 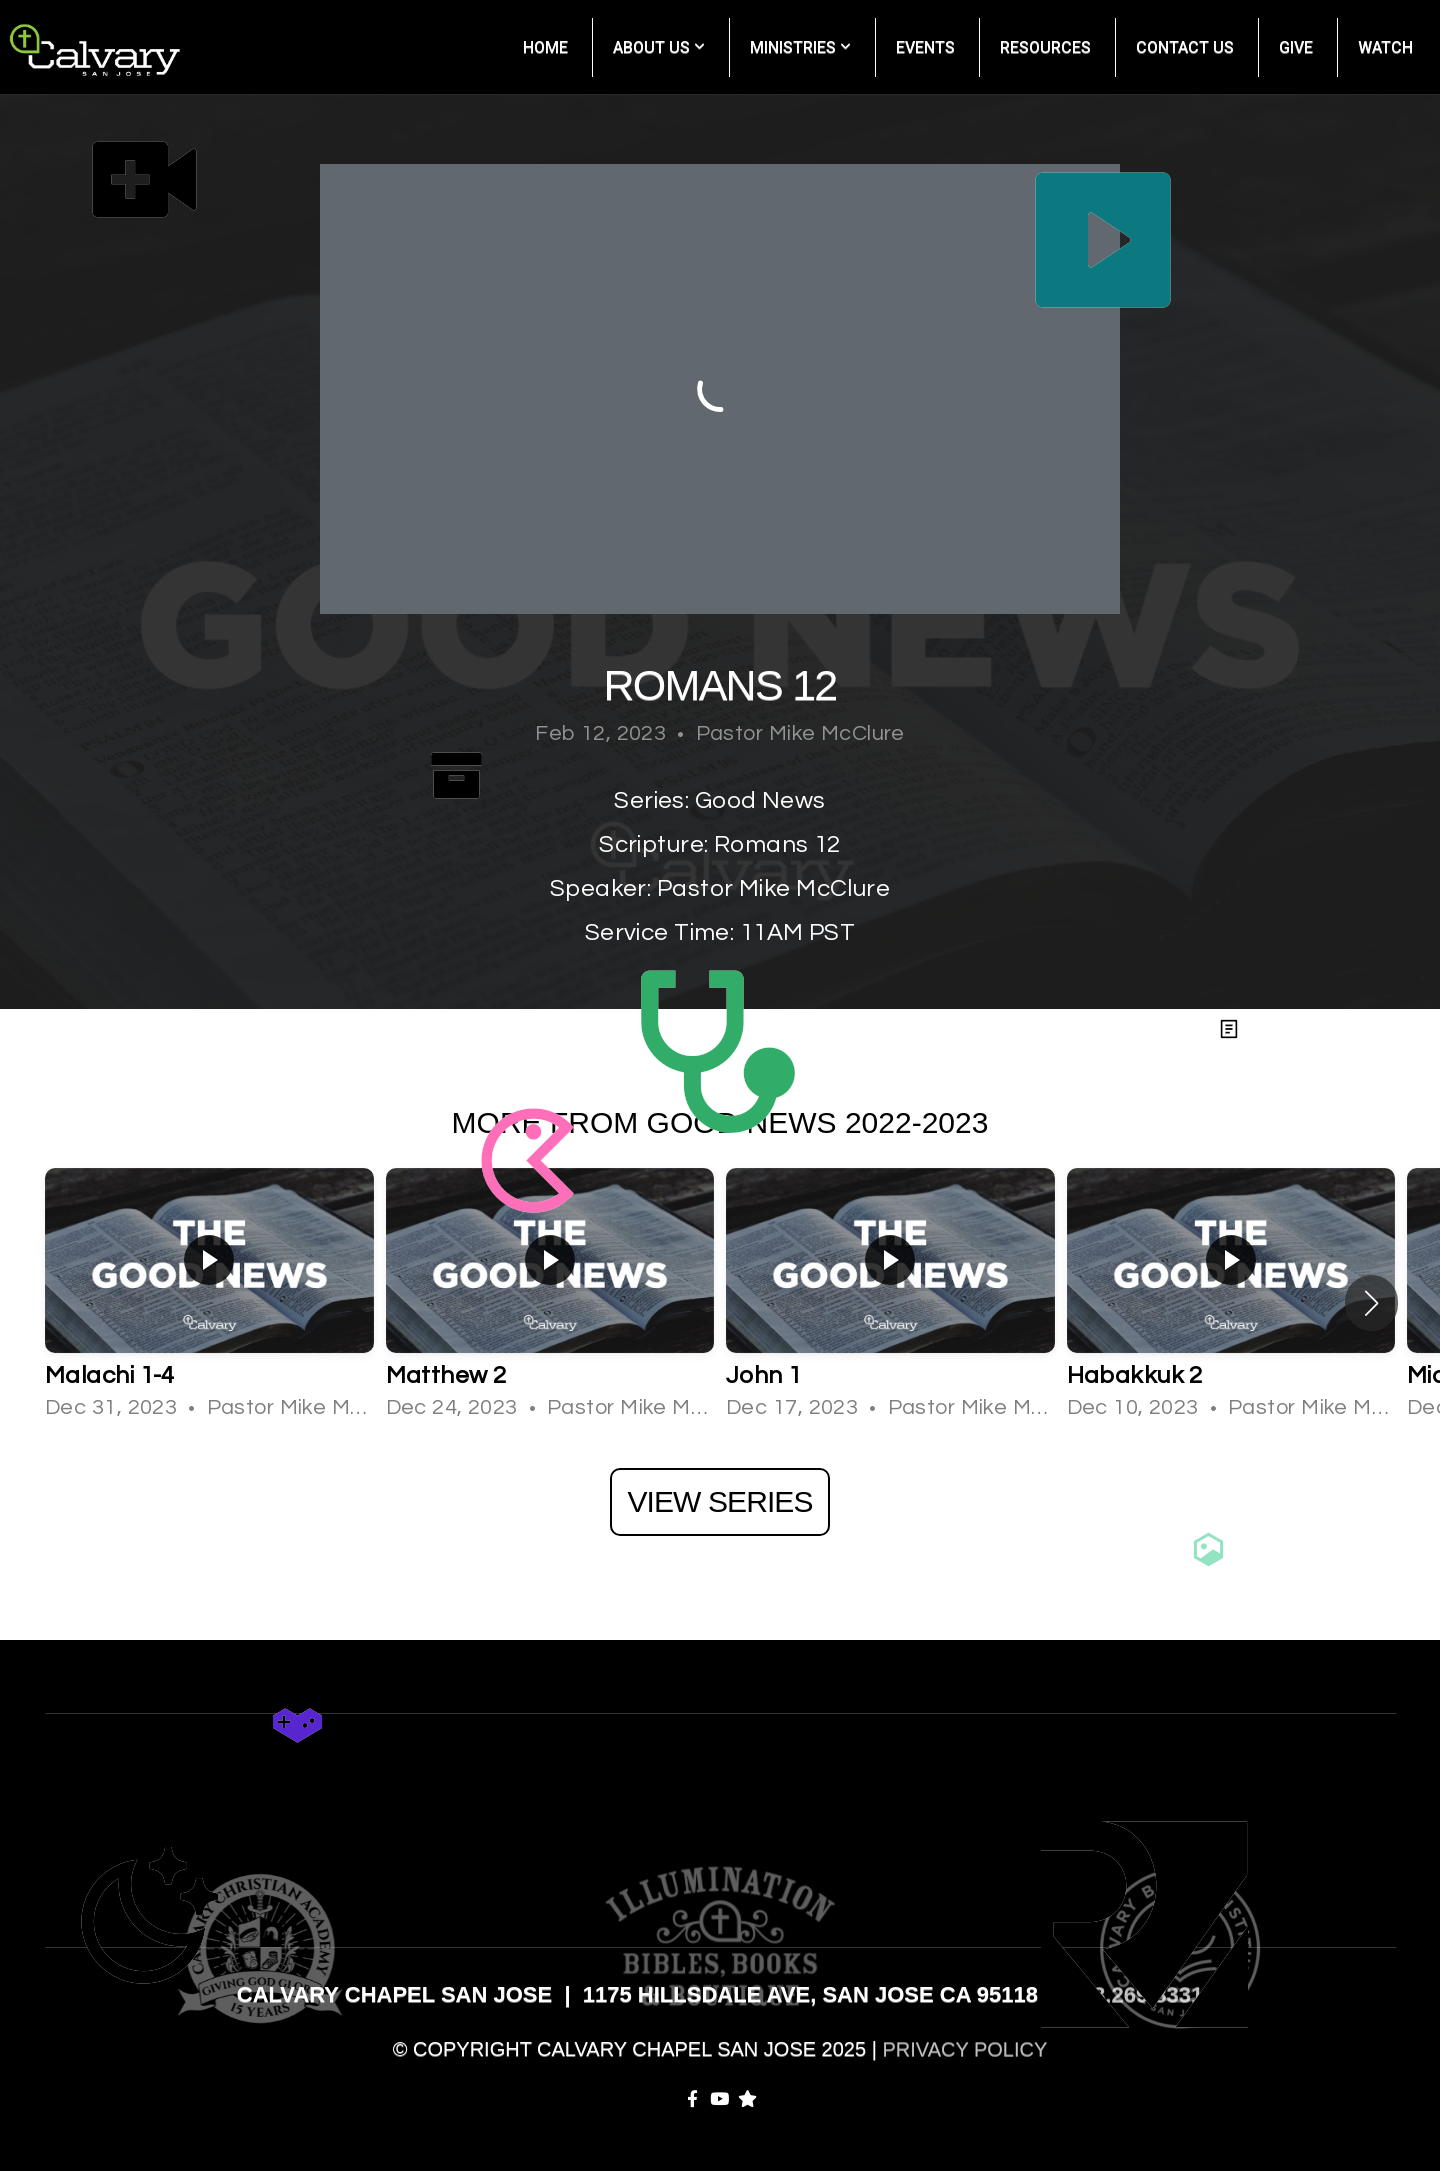 What do you see at coordinates (1208, 1549) in the screenshot?
I see `view NFT collection or digital assets` at bounding box center [1208, 1549].